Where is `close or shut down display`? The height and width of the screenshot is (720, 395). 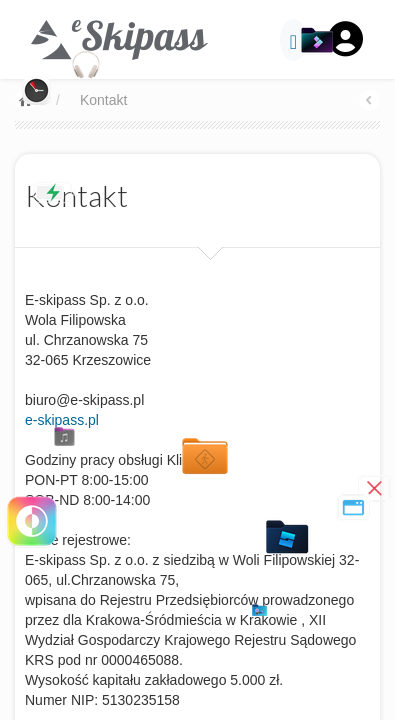
close or shut down display is located at coordinates (364, 498).